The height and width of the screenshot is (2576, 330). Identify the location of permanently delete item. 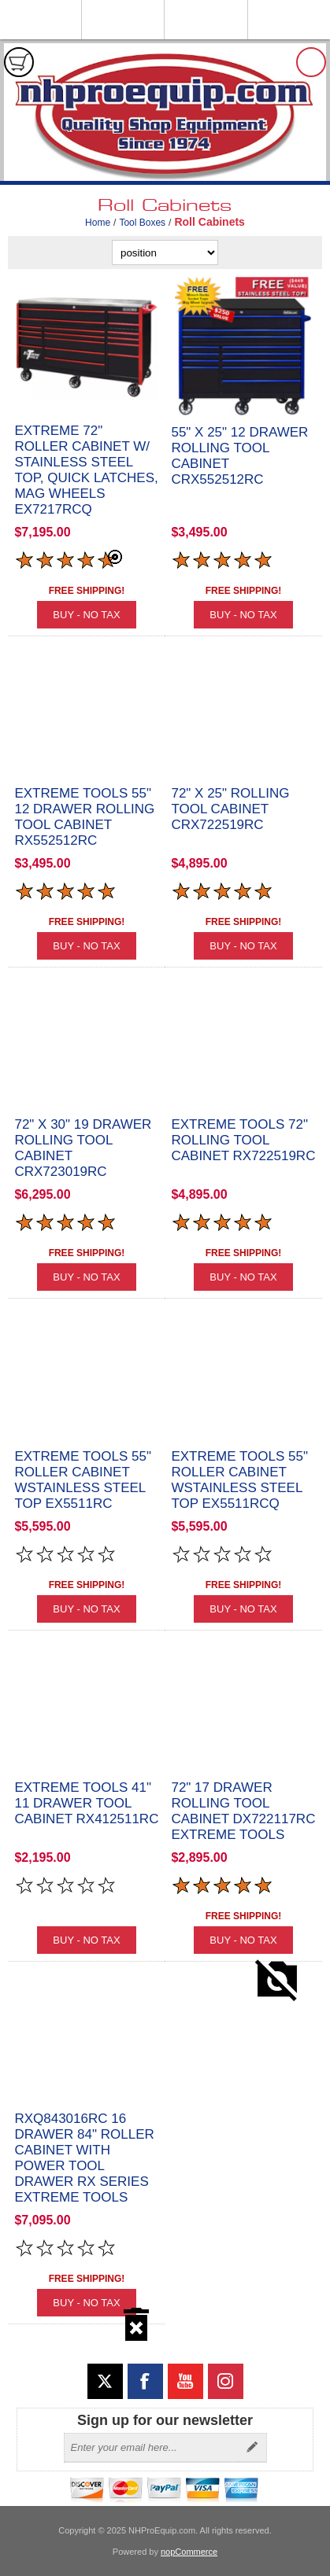
(136, 2324).